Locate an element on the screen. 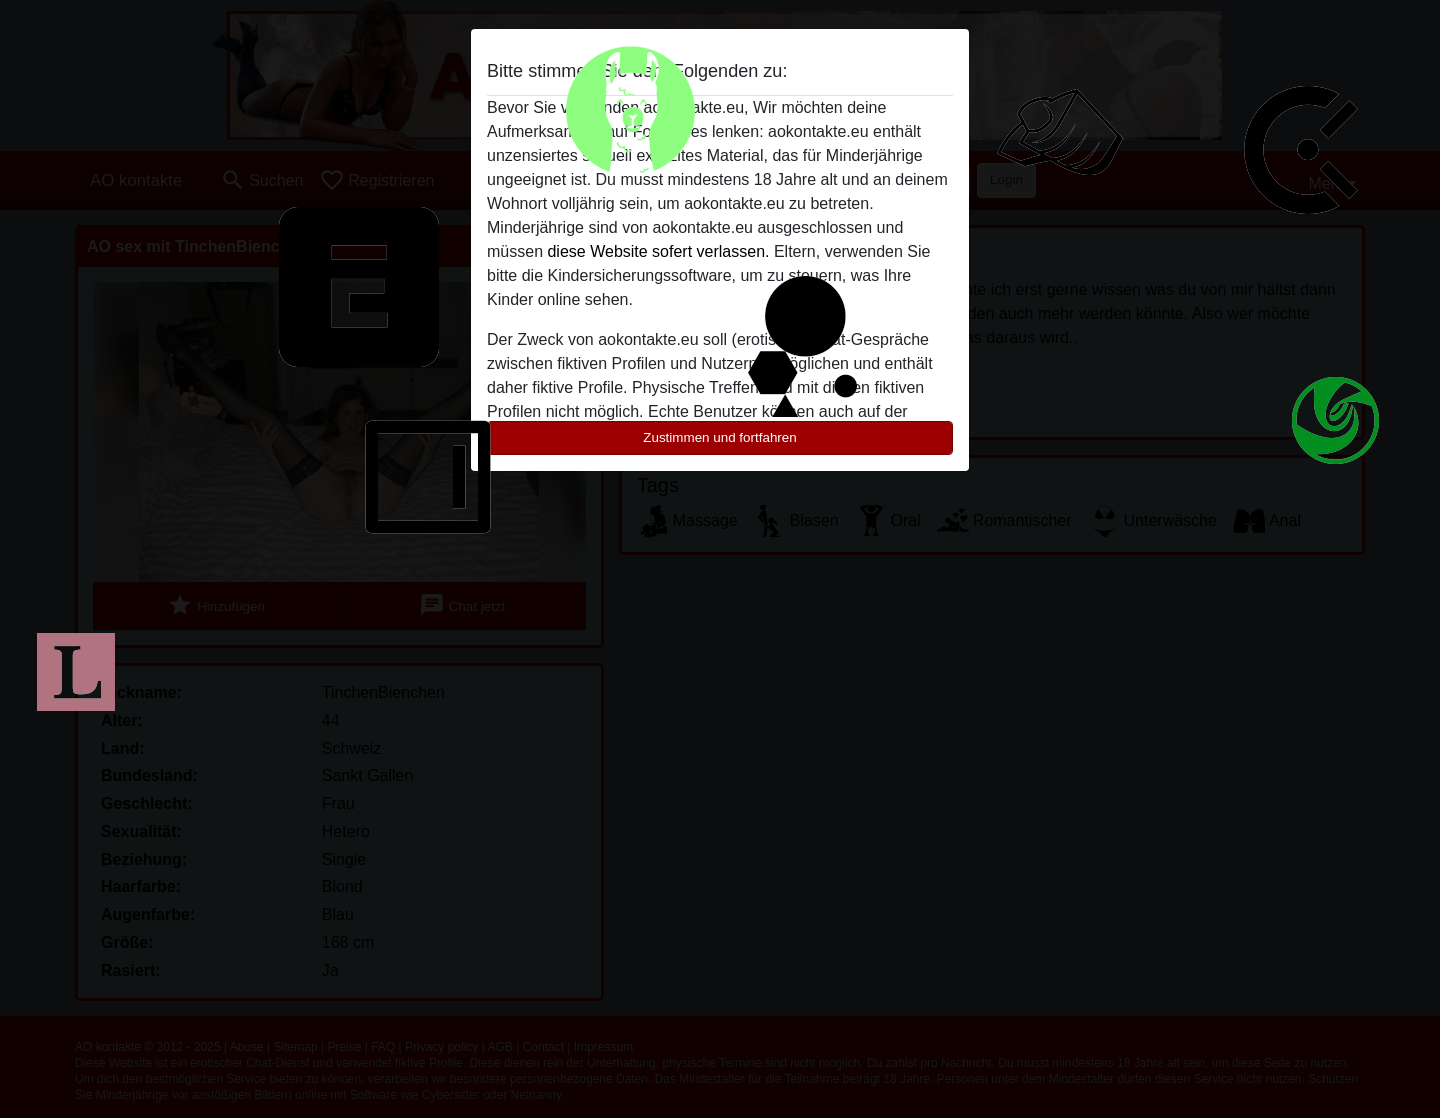 This screenshot has width=1440, height=1118. open ERPNext application is located at coordinates (359, 287).